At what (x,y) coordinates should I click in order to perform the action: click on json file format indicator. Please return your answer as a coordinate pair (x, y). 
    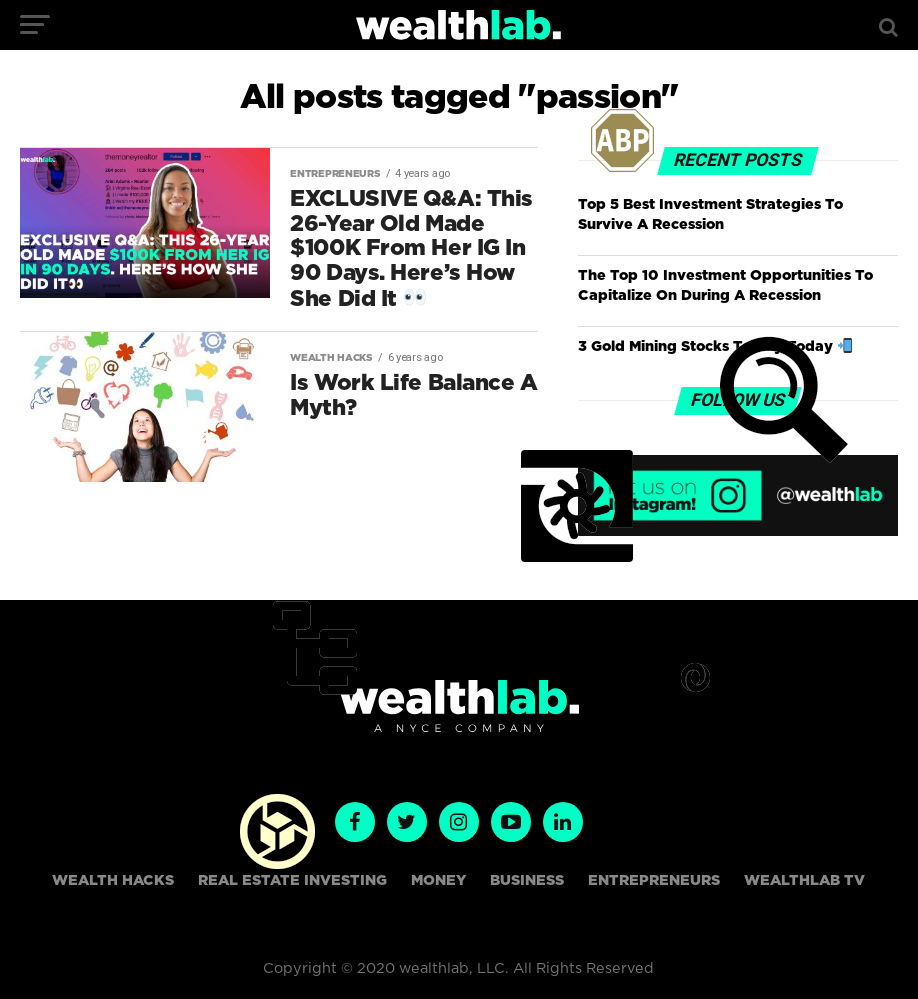
    Looking at the image, I should click on (695, 677).